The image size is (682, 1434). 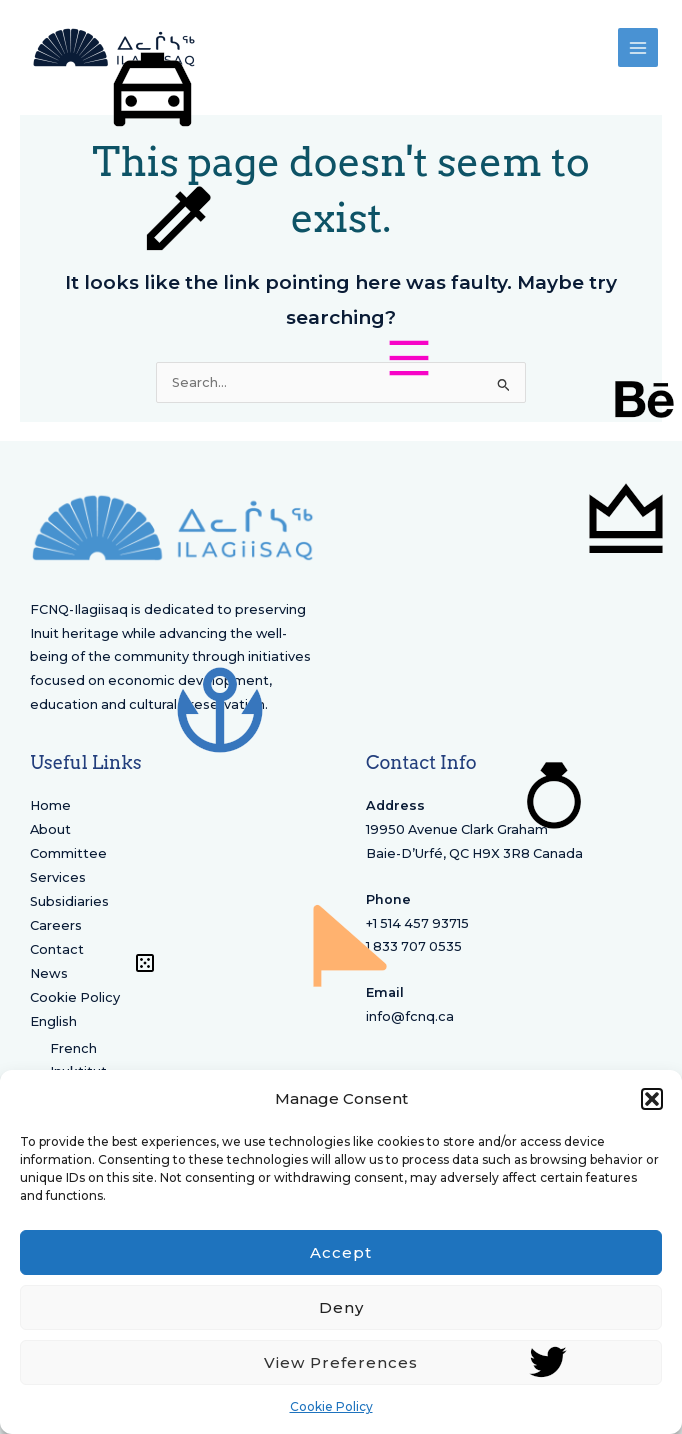 I want to click on flag an item for review or attention, so click(x=346, y=946).